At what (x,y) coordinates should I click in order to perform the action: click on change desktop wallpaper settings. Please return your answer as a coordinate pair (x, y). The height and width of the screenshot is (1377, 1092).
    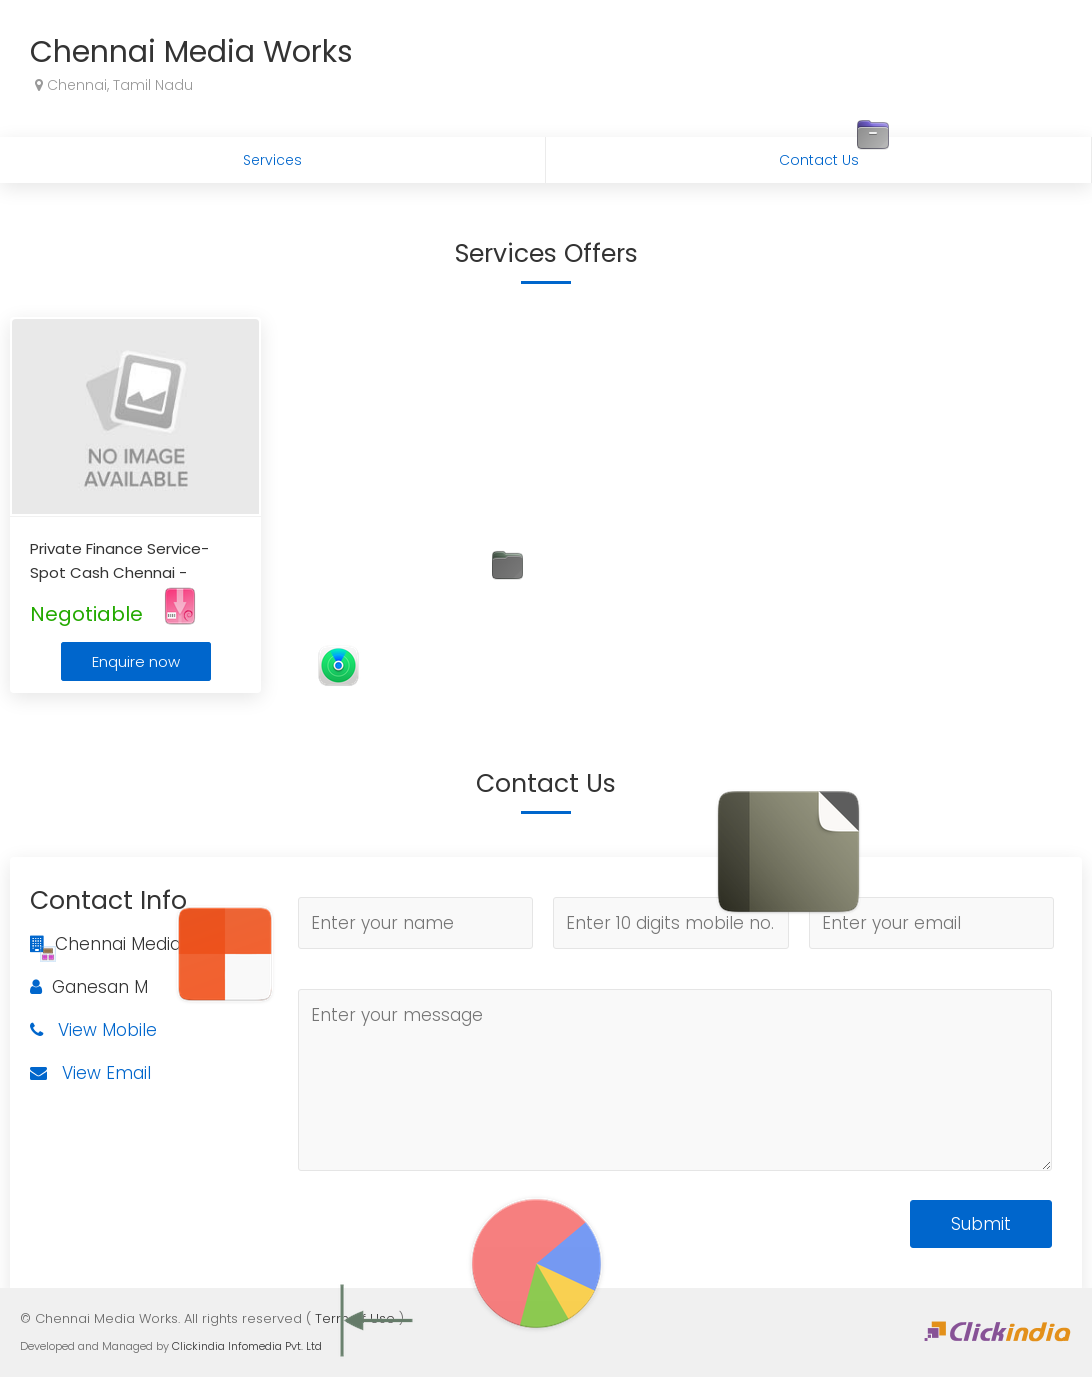
    Looking at the image, I should click on (788, 846).